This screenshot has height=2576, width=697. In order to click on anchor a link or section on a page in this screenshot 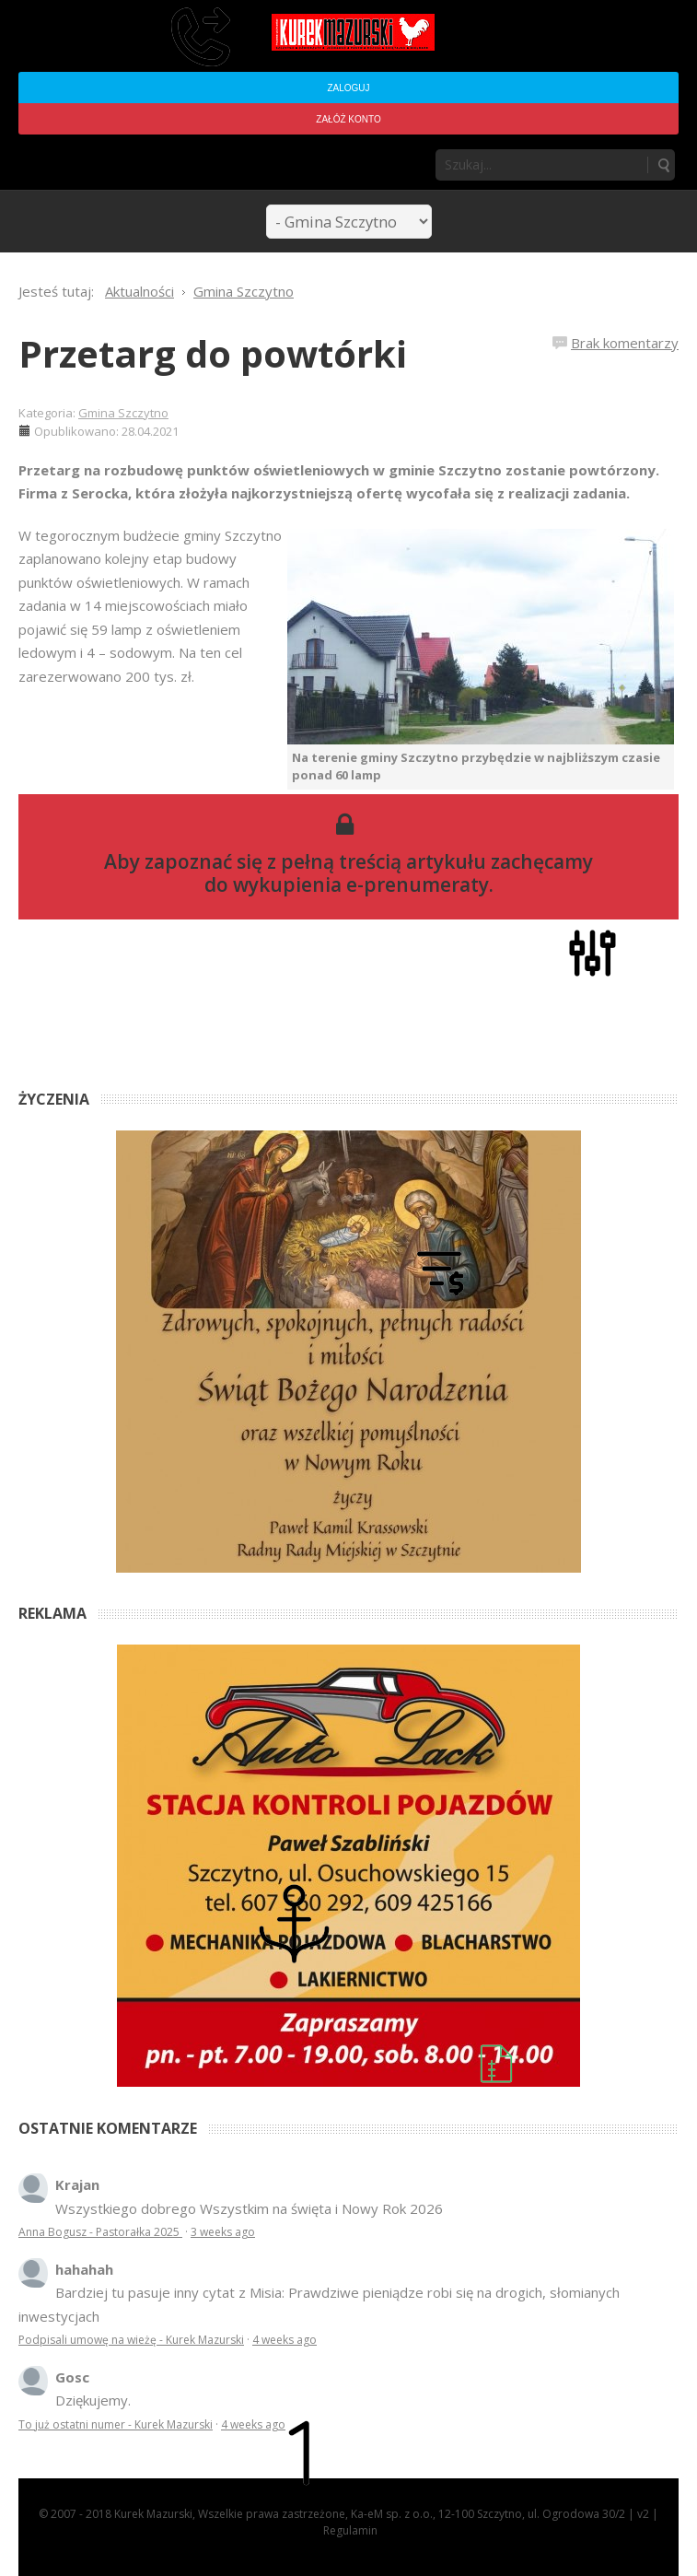, I will do `click(294, 1922)`.